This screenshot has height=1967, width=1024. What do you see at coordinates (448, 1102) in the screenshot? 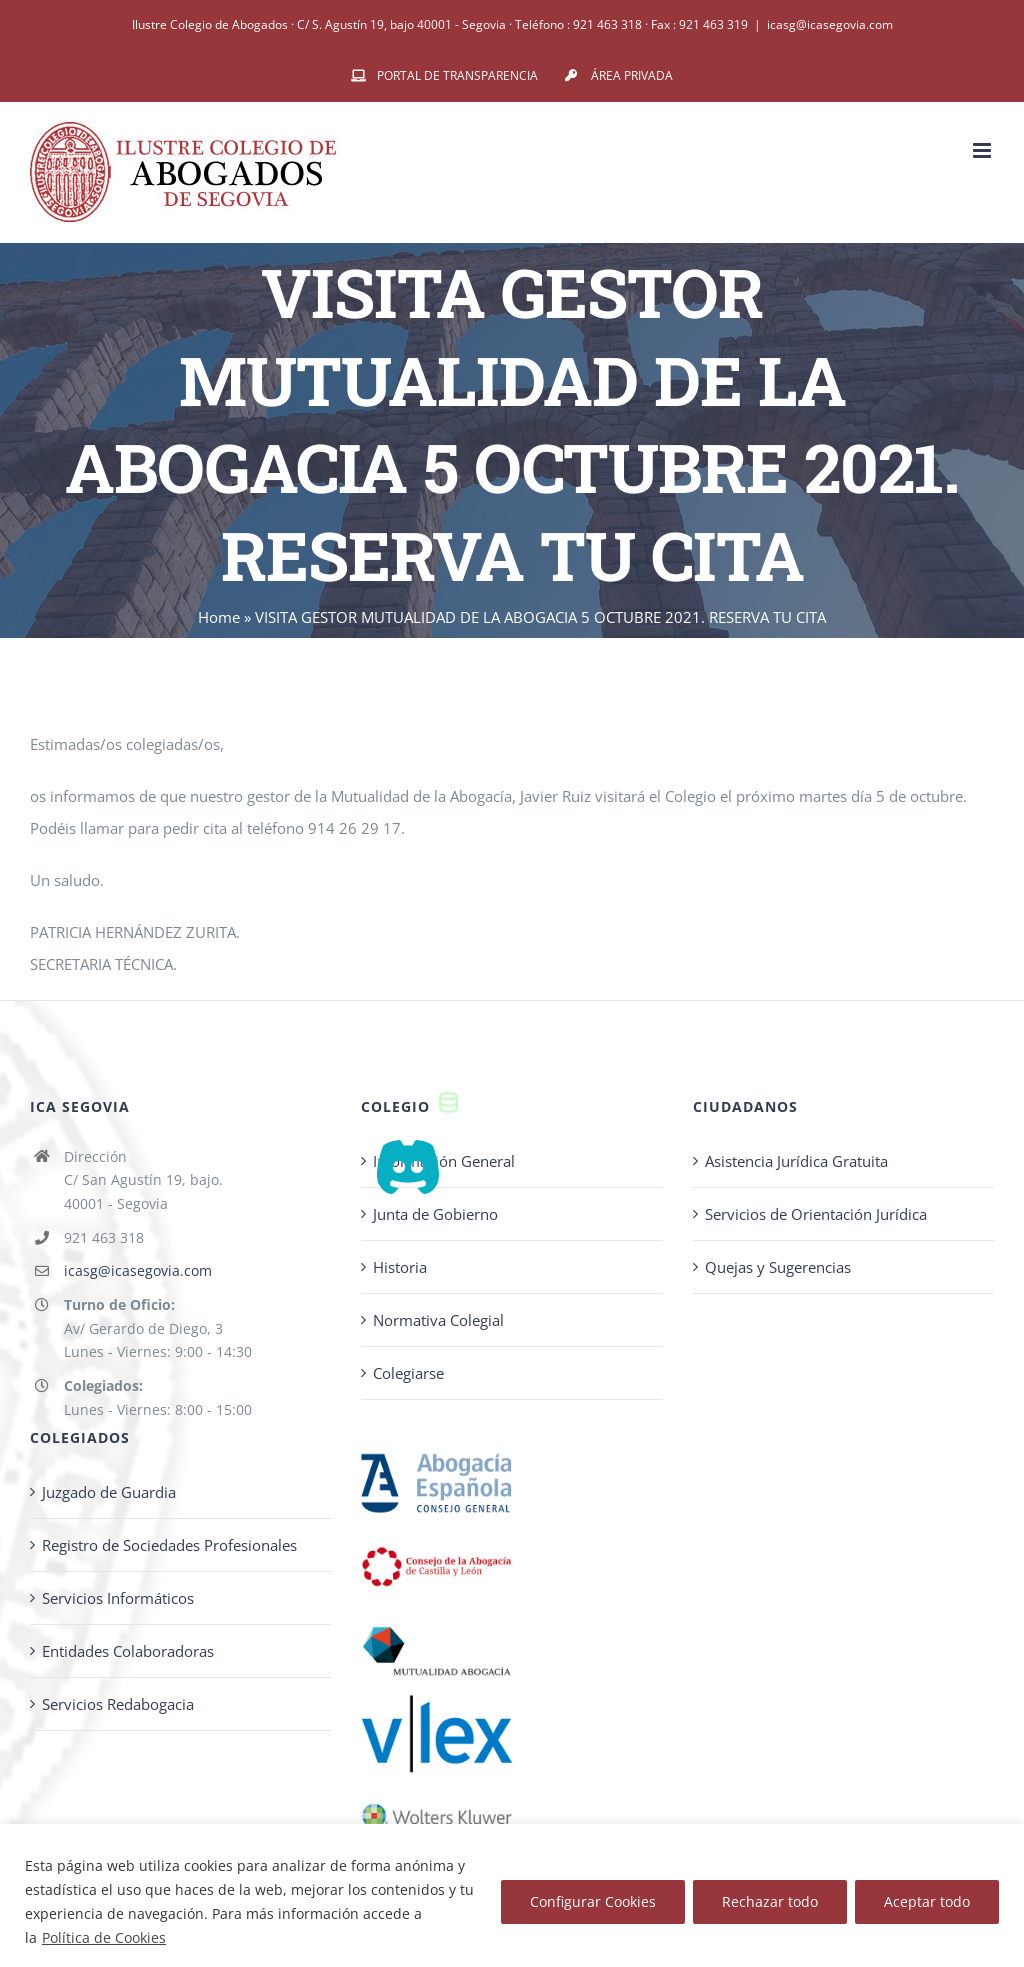
I see `access database or data storage` at bounding box center [448, 1102].